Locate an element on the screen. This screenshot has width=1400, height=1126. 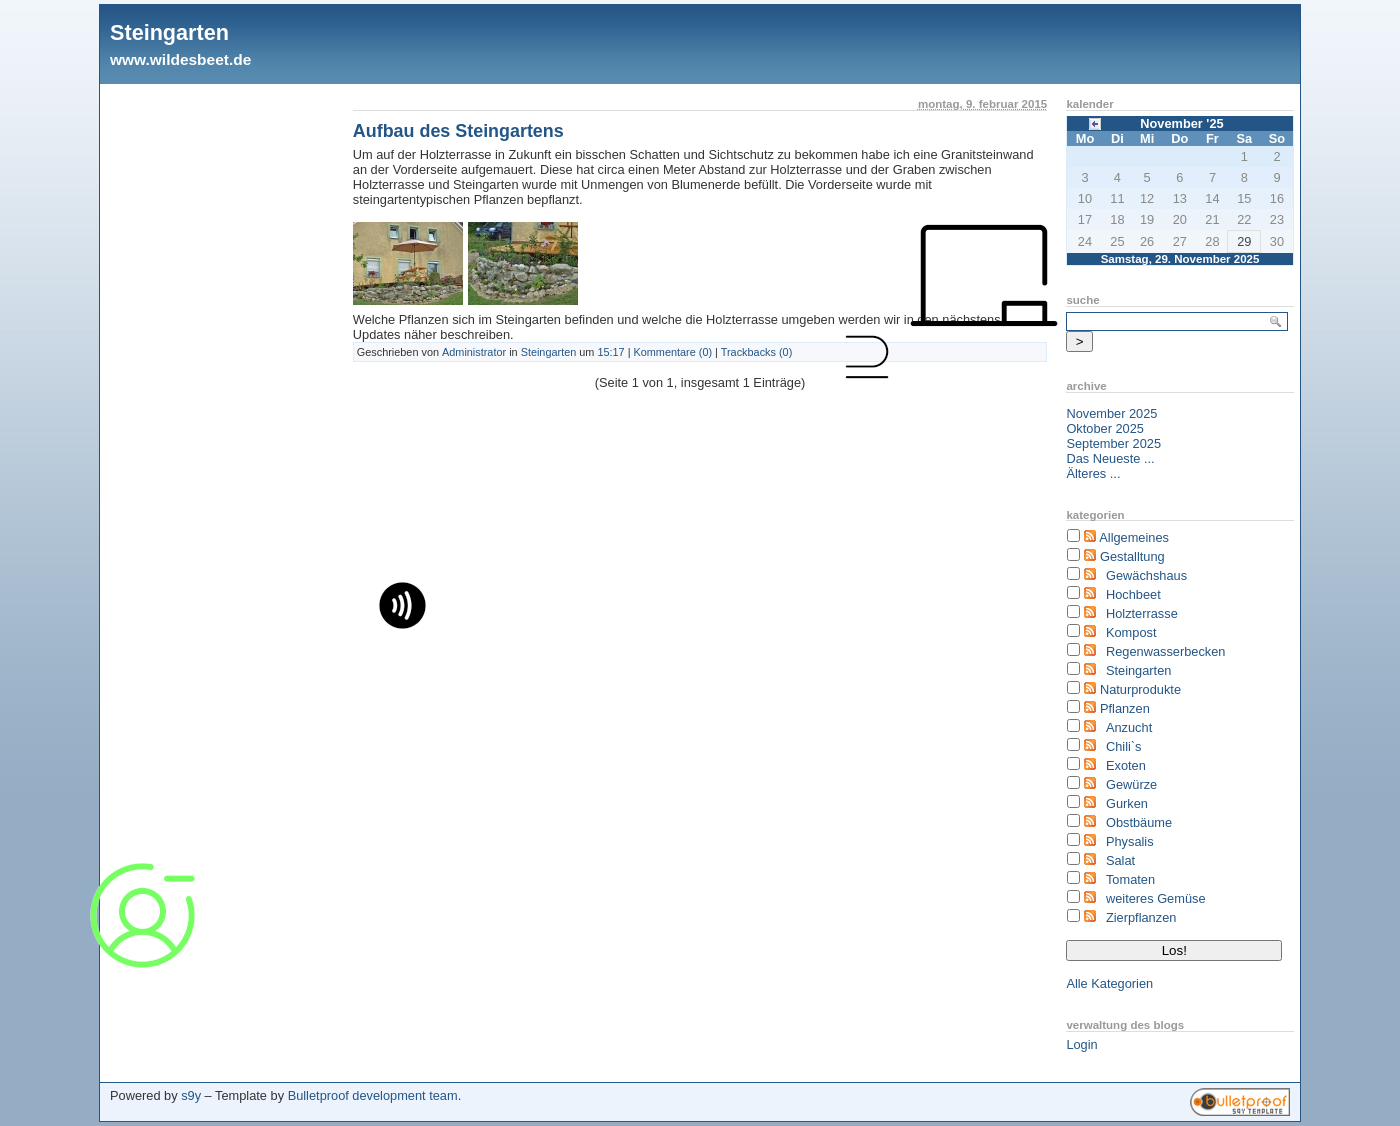
indicates a superset relationship in mathematical notation is located at coordinates (866, 358).